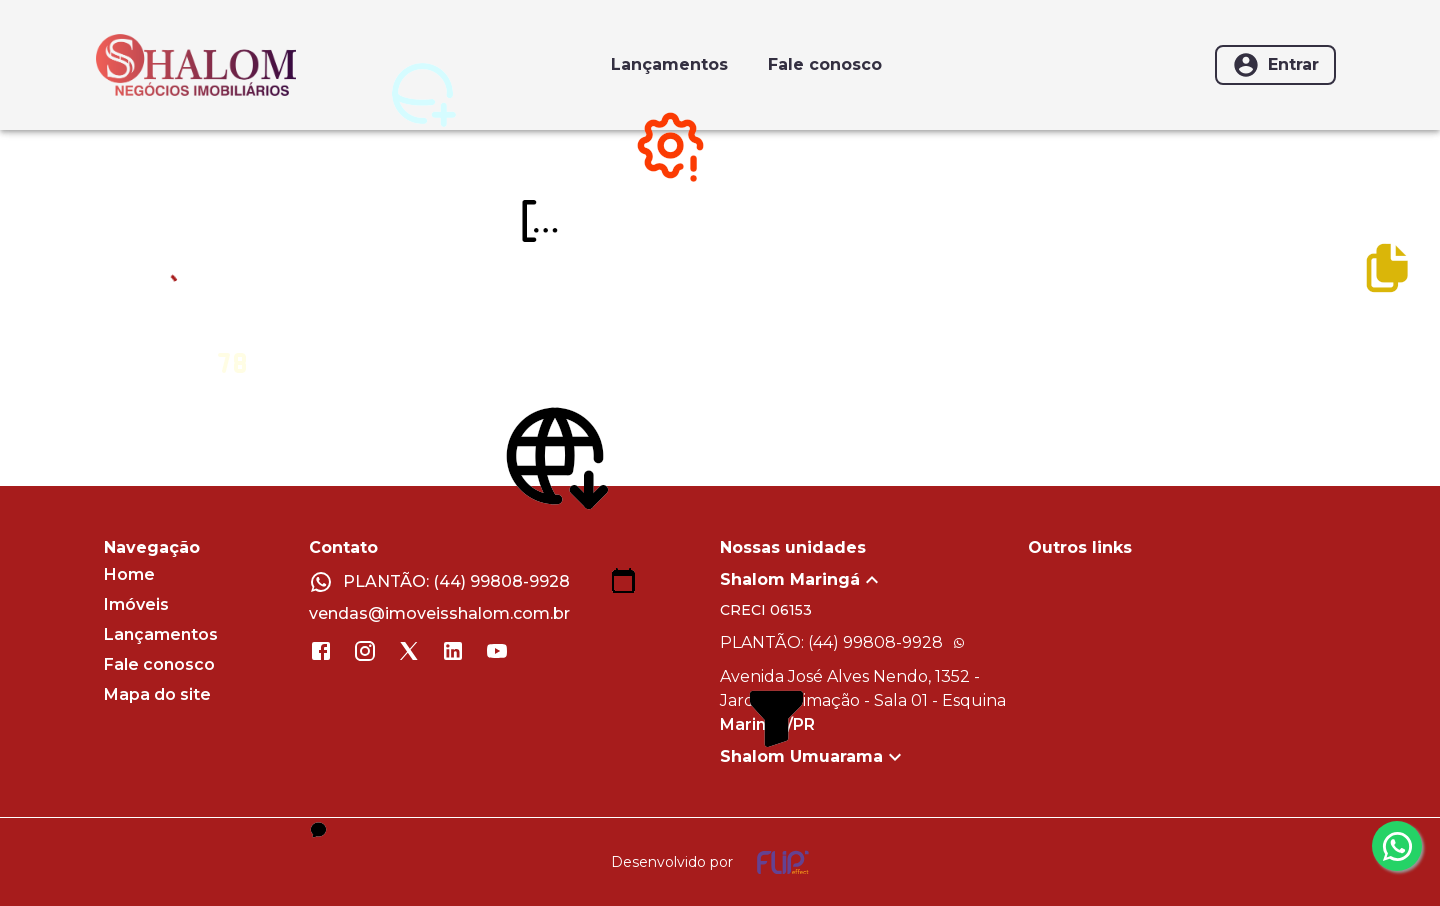 The height and width of the screenshot is (906, 1440). I want to click on open chat or messaging, so click(318, 829).